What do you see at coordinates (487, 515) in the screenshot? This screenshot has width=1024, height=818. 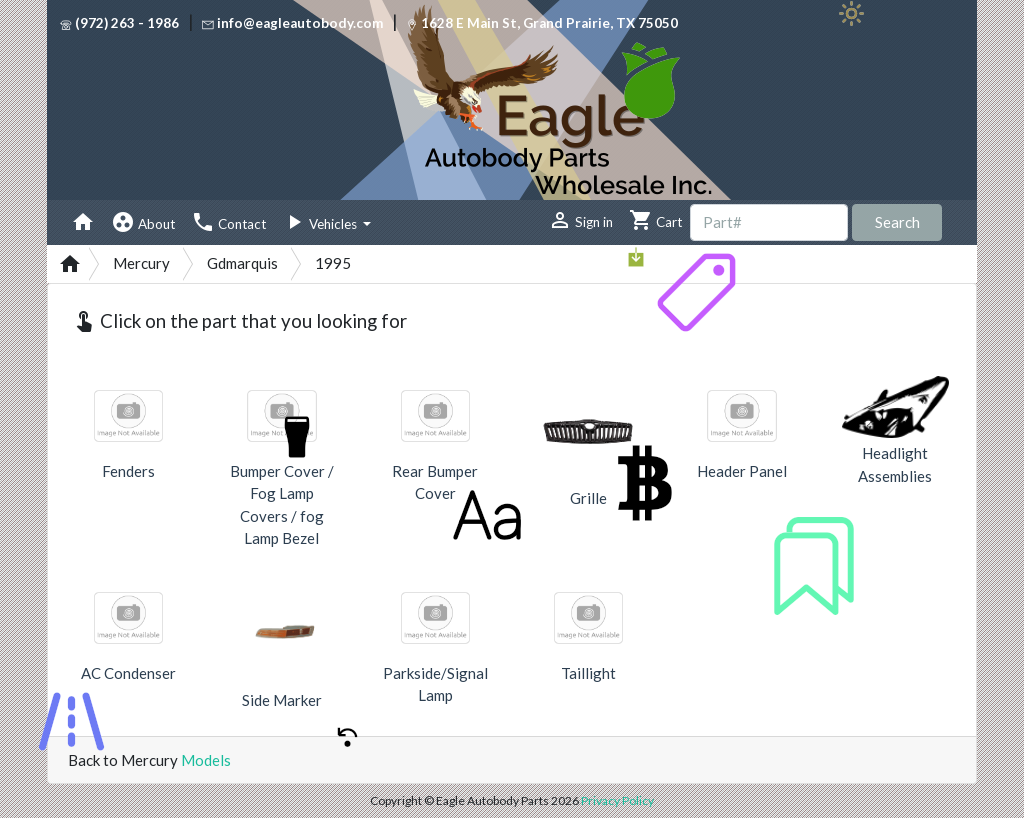 I see `change text formatting or font settings` at bounding box center [487, 515].